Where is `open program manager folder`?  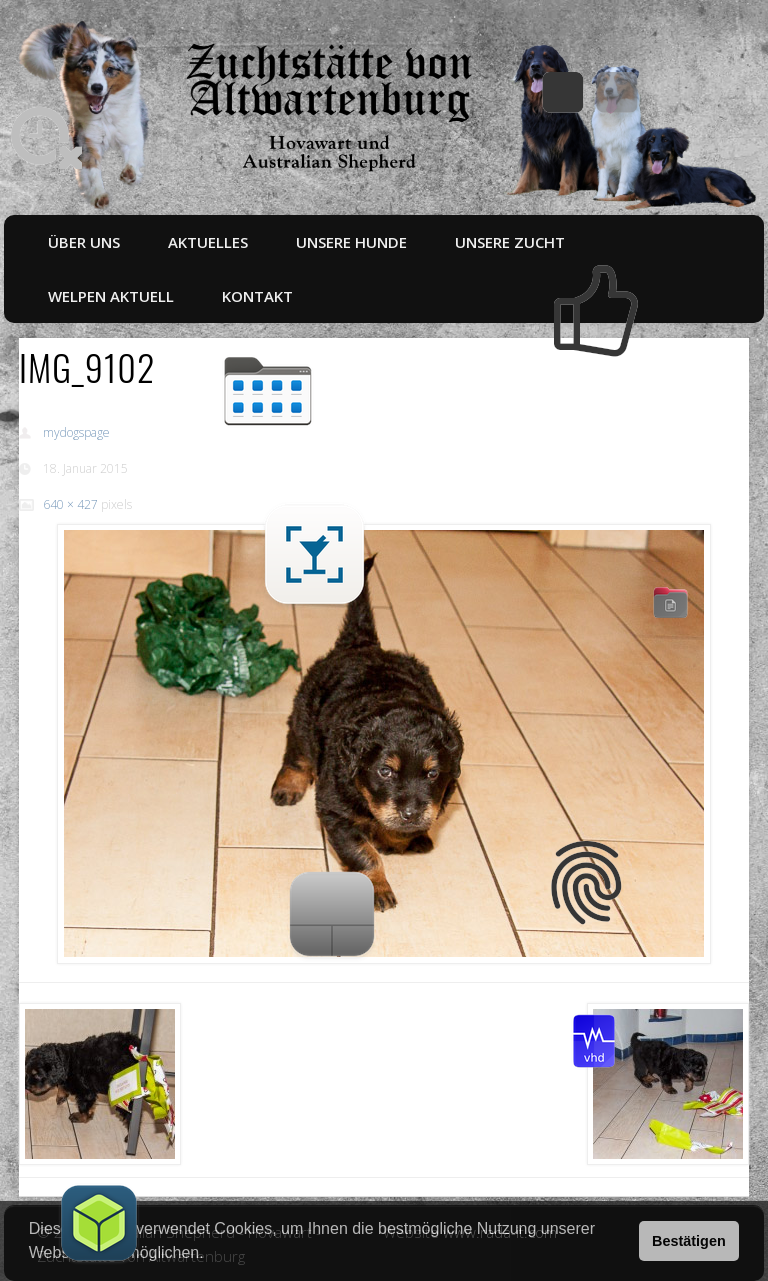
open program manager folder is located at coordinates (267, 393).